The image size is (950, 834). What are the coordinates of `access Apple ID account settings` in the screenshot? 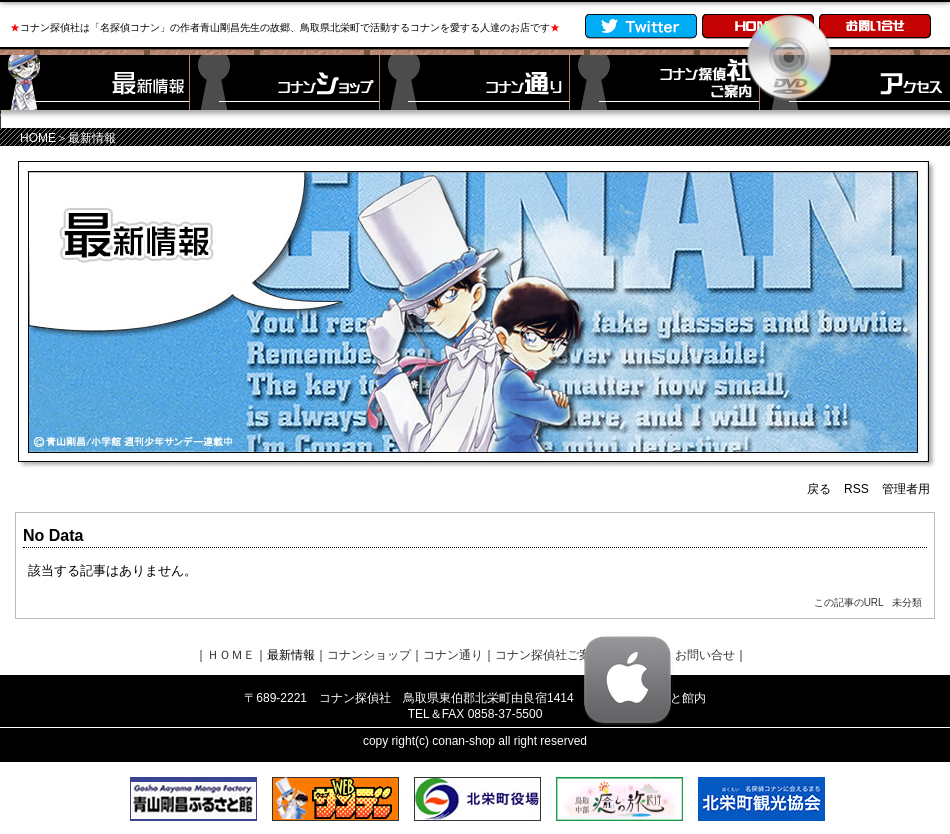 It's located at (627, 679).